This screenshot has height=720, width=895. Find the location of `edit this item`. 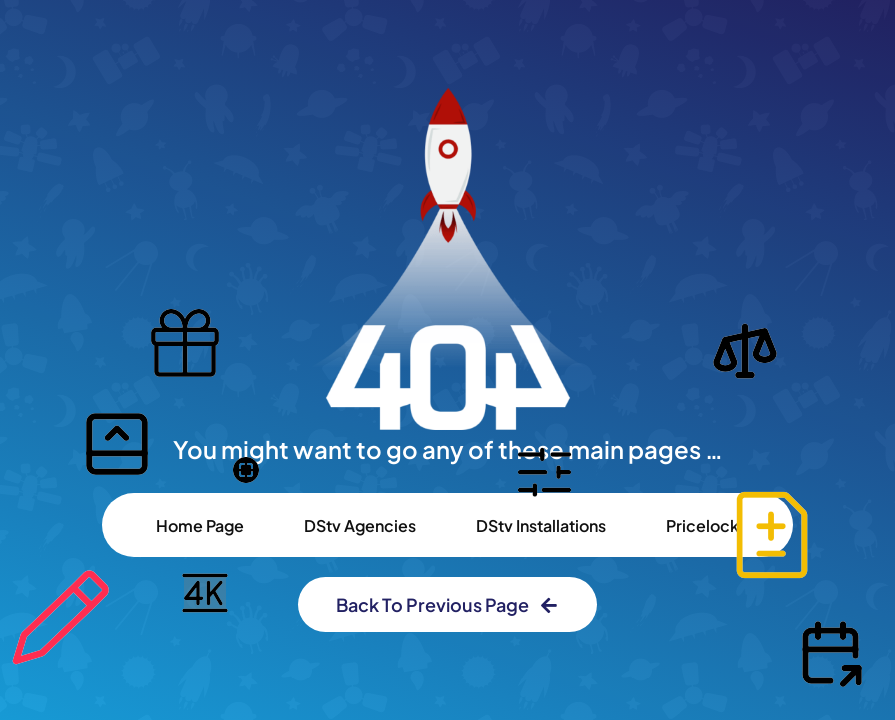

edit this item is located at coordinates (60, 617).